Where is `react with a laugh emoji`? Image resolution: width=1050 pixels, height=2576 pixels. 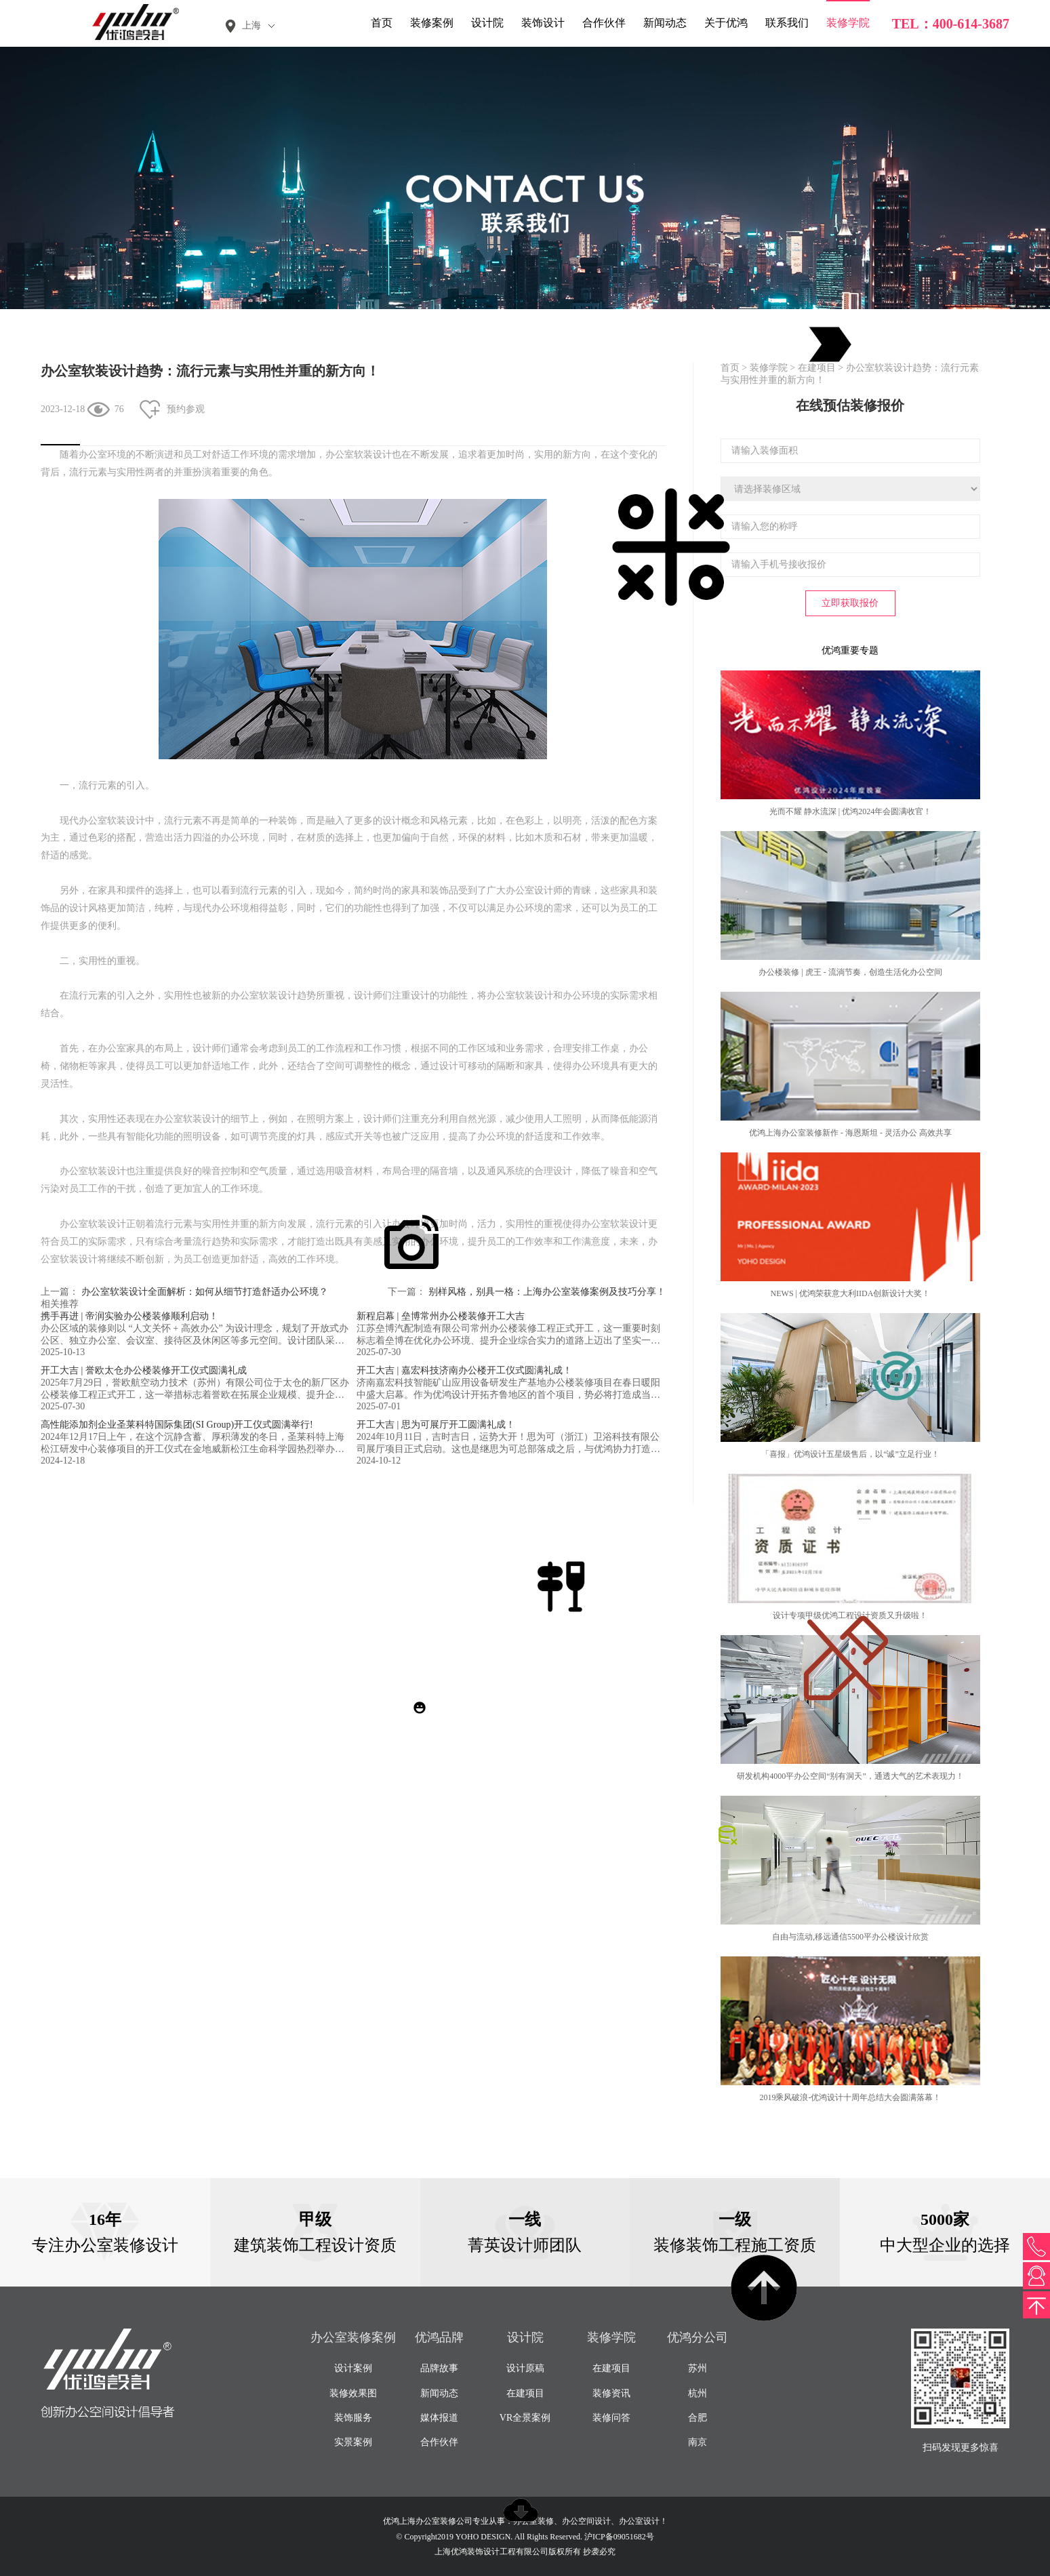 react with a laugh emoji is located at coordinates (420, 1708).